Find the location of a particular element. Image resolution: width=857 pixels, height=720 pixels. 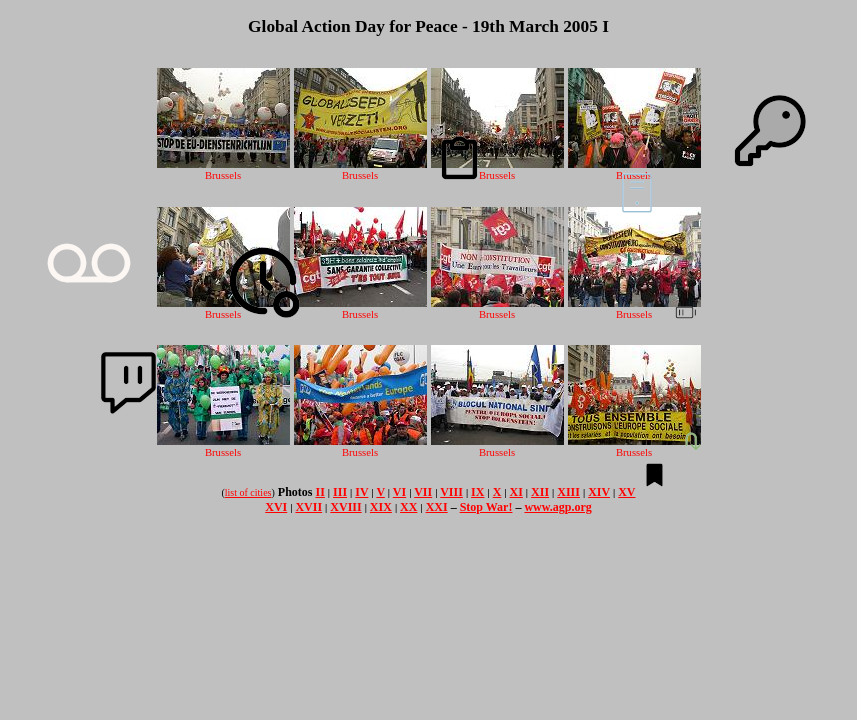

access voicemail messages is located at coordinates (89, 263).